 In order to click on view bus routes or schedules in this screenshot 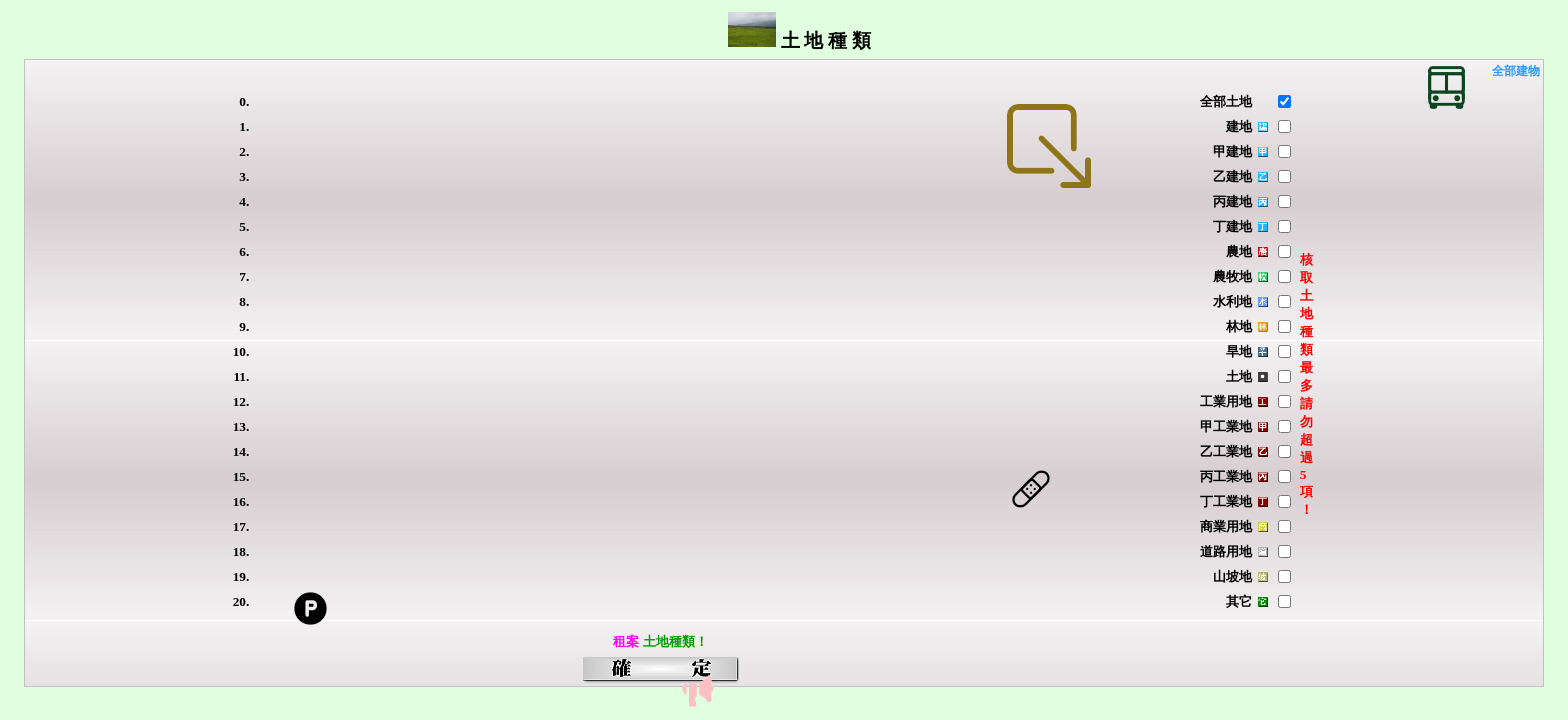, I will do `click(1446, 87)`.